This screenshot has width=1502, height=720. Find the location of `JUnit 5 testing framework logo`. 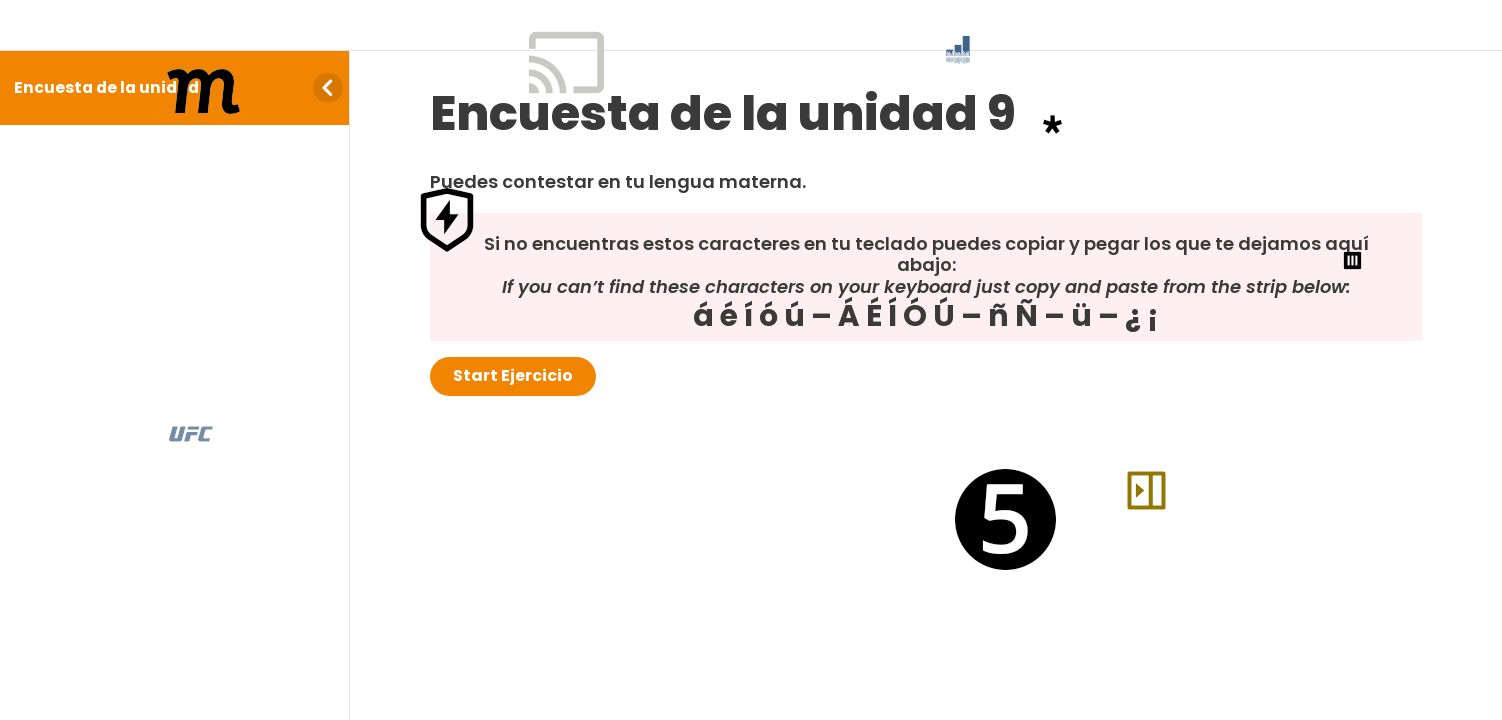

JUnit 5 testing framework logo is located at coordinates (1005, 519).